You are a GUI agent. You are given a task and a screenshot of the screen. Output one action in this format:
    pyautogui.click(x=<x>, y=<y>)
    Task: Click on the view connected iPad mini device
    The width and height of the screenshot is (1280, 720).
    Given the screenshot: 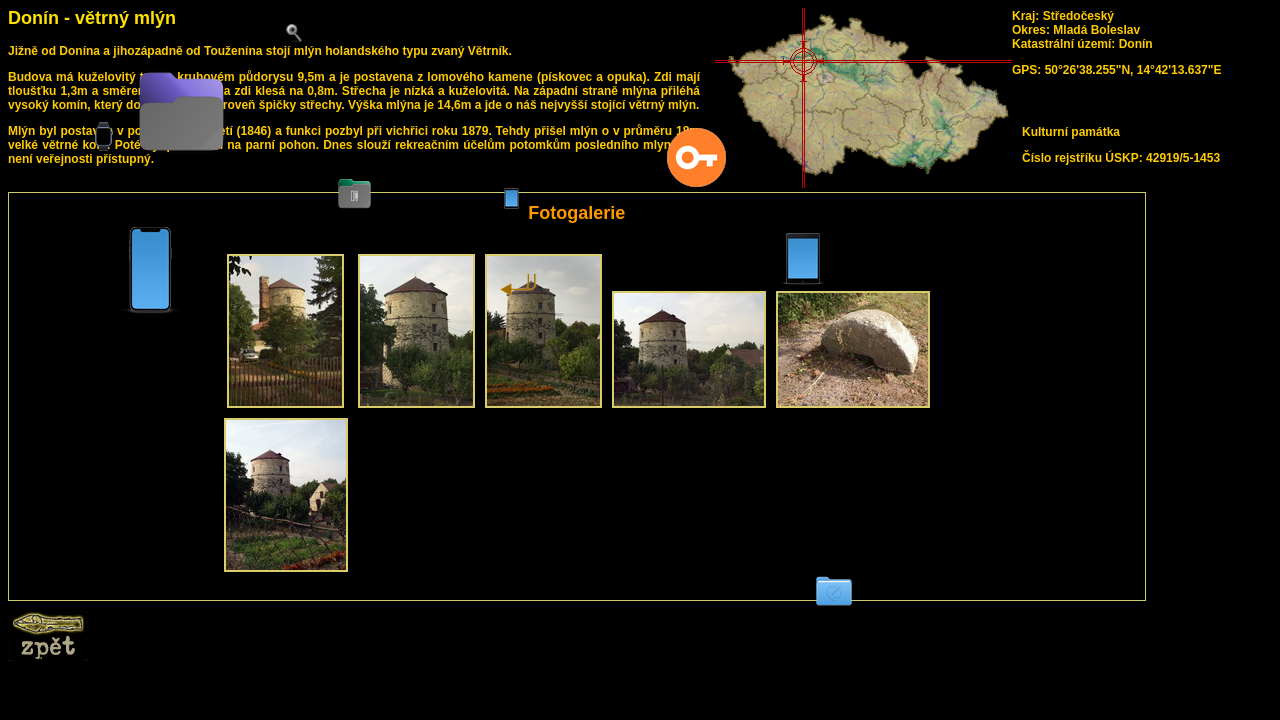 What is the action you would take?
    pyautogui.click(x=803, y=254)
    